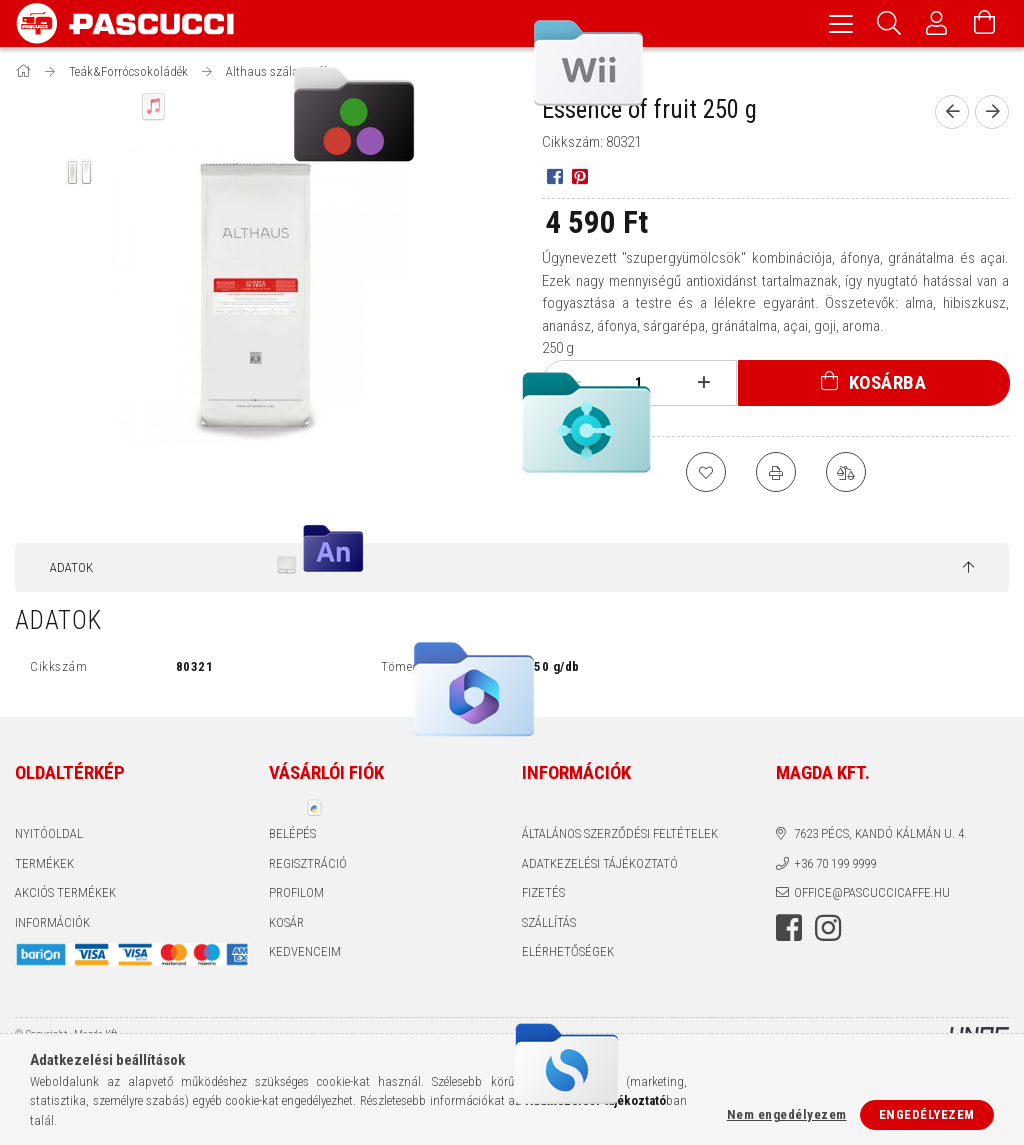 The image size is (1024, 1145). I want to click on open simplenote files folder, so click(566, 1066).